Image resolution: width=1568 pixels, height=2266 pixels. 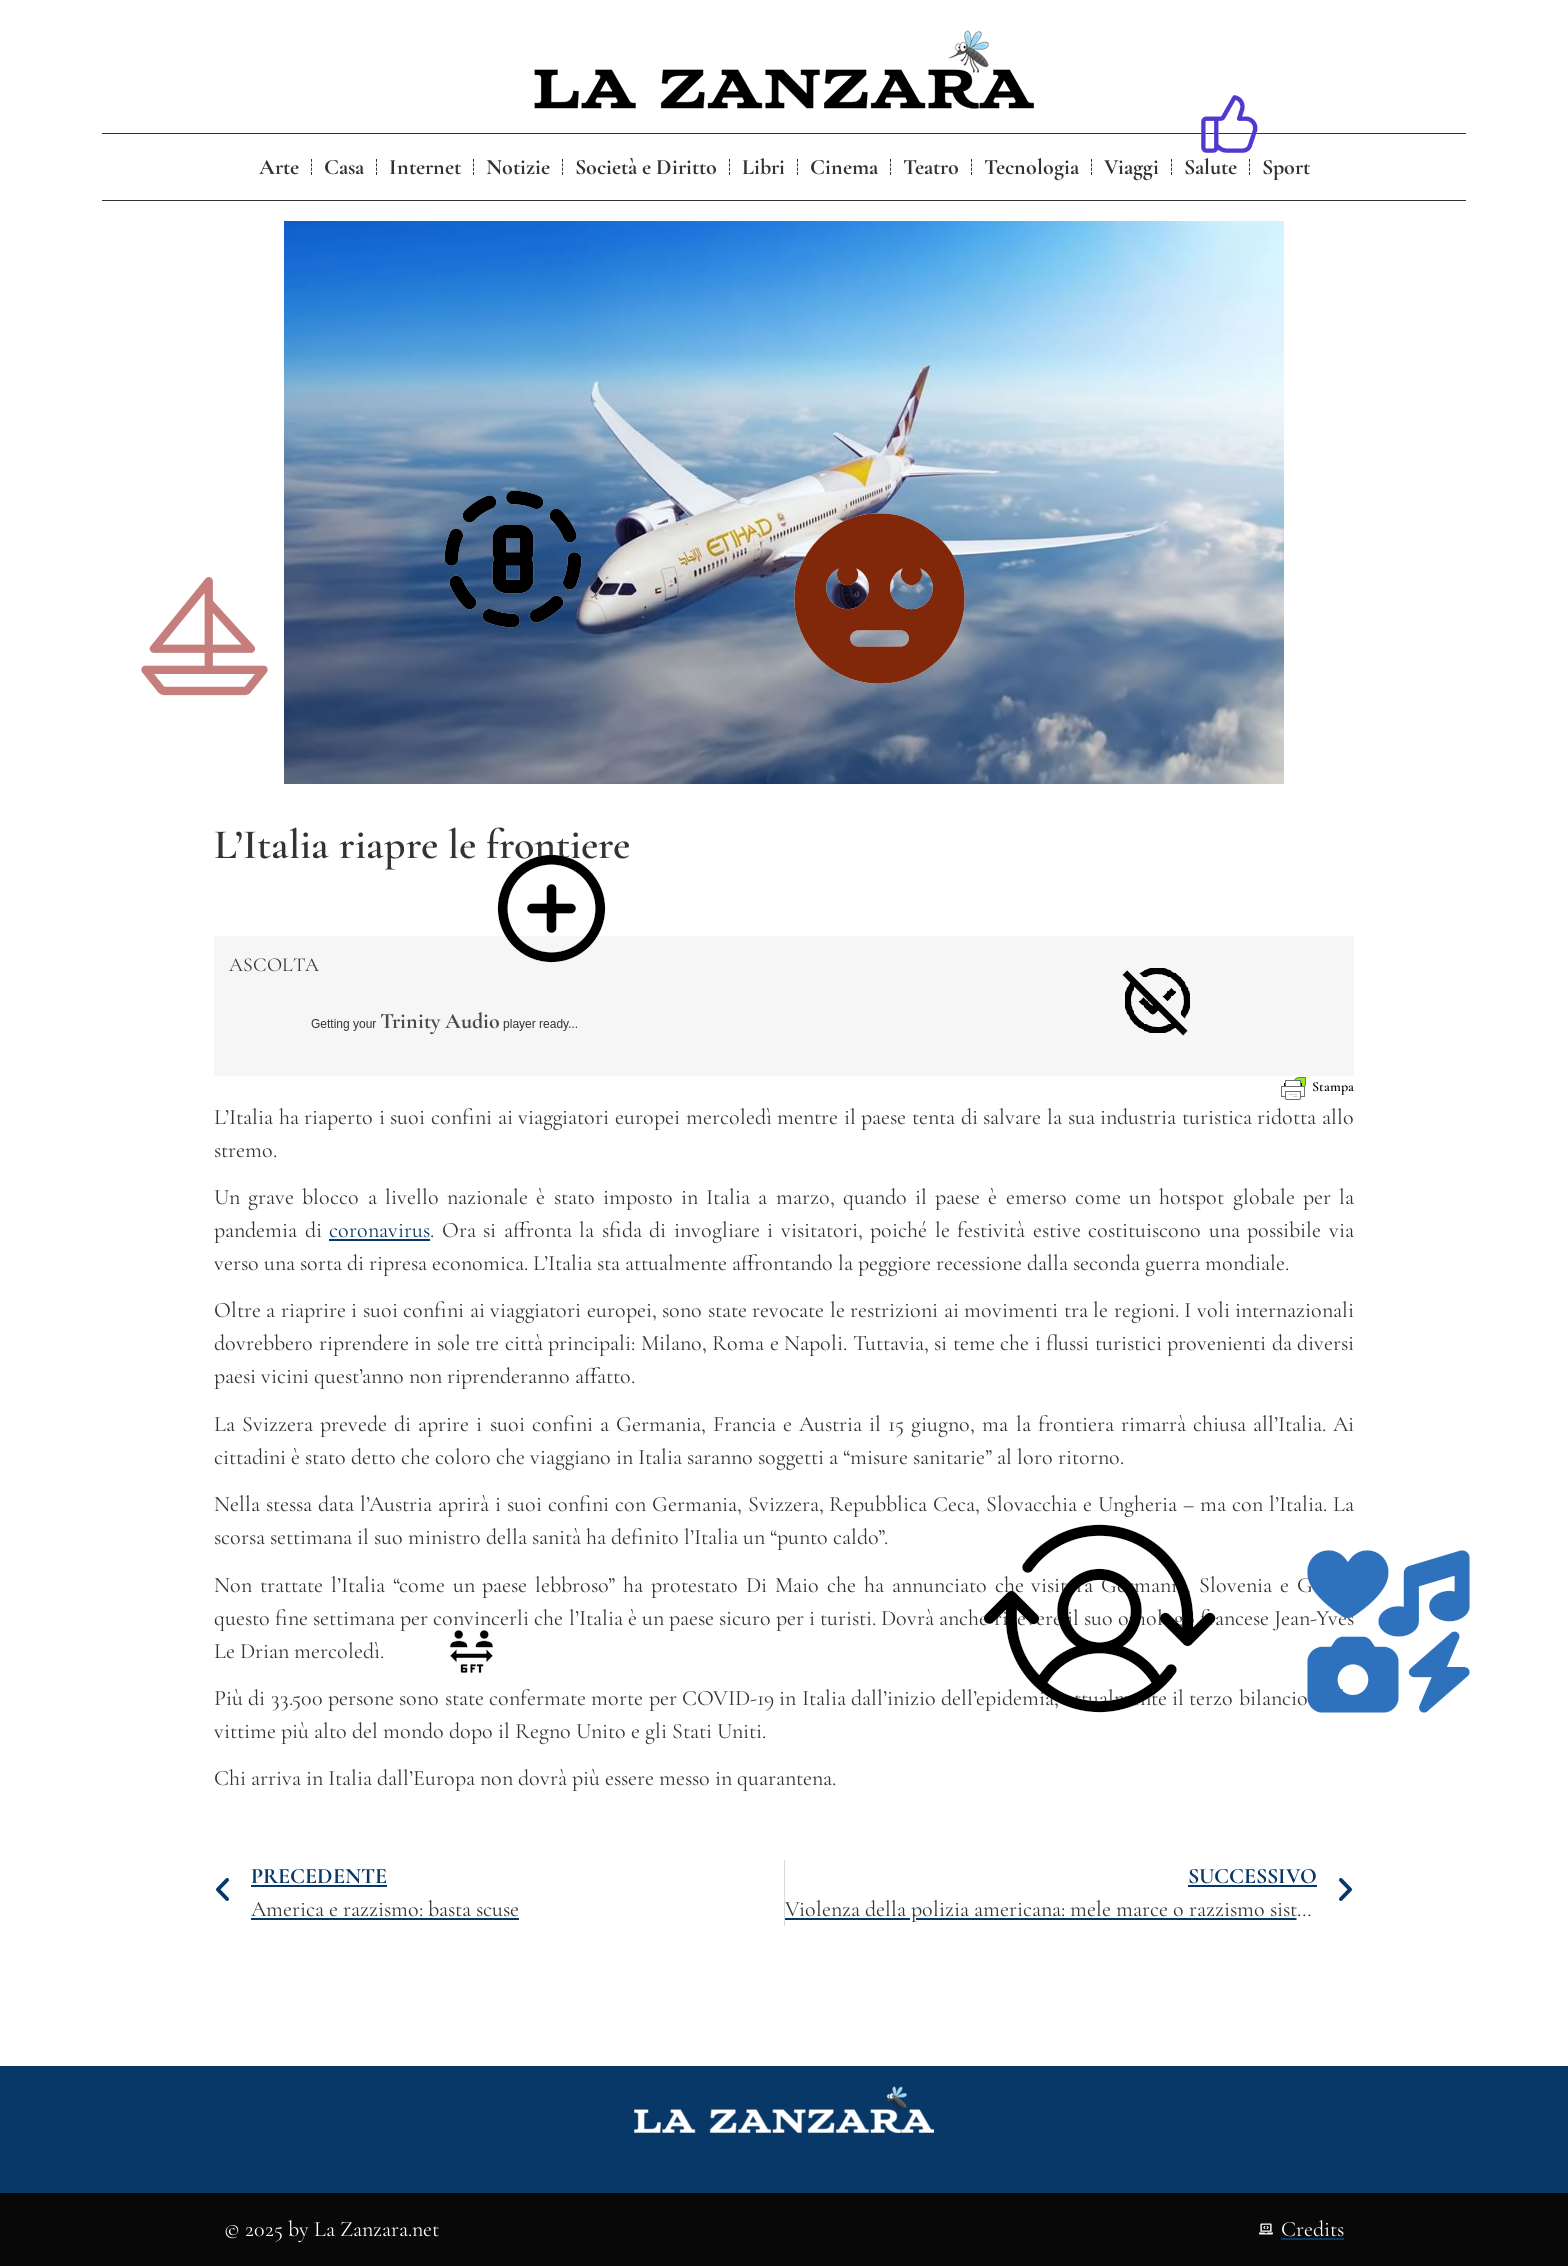 What do you see at coordinates (1228, 125) in the screenshot?
I see `like or upvote content` at bounding box center [1228, 125].